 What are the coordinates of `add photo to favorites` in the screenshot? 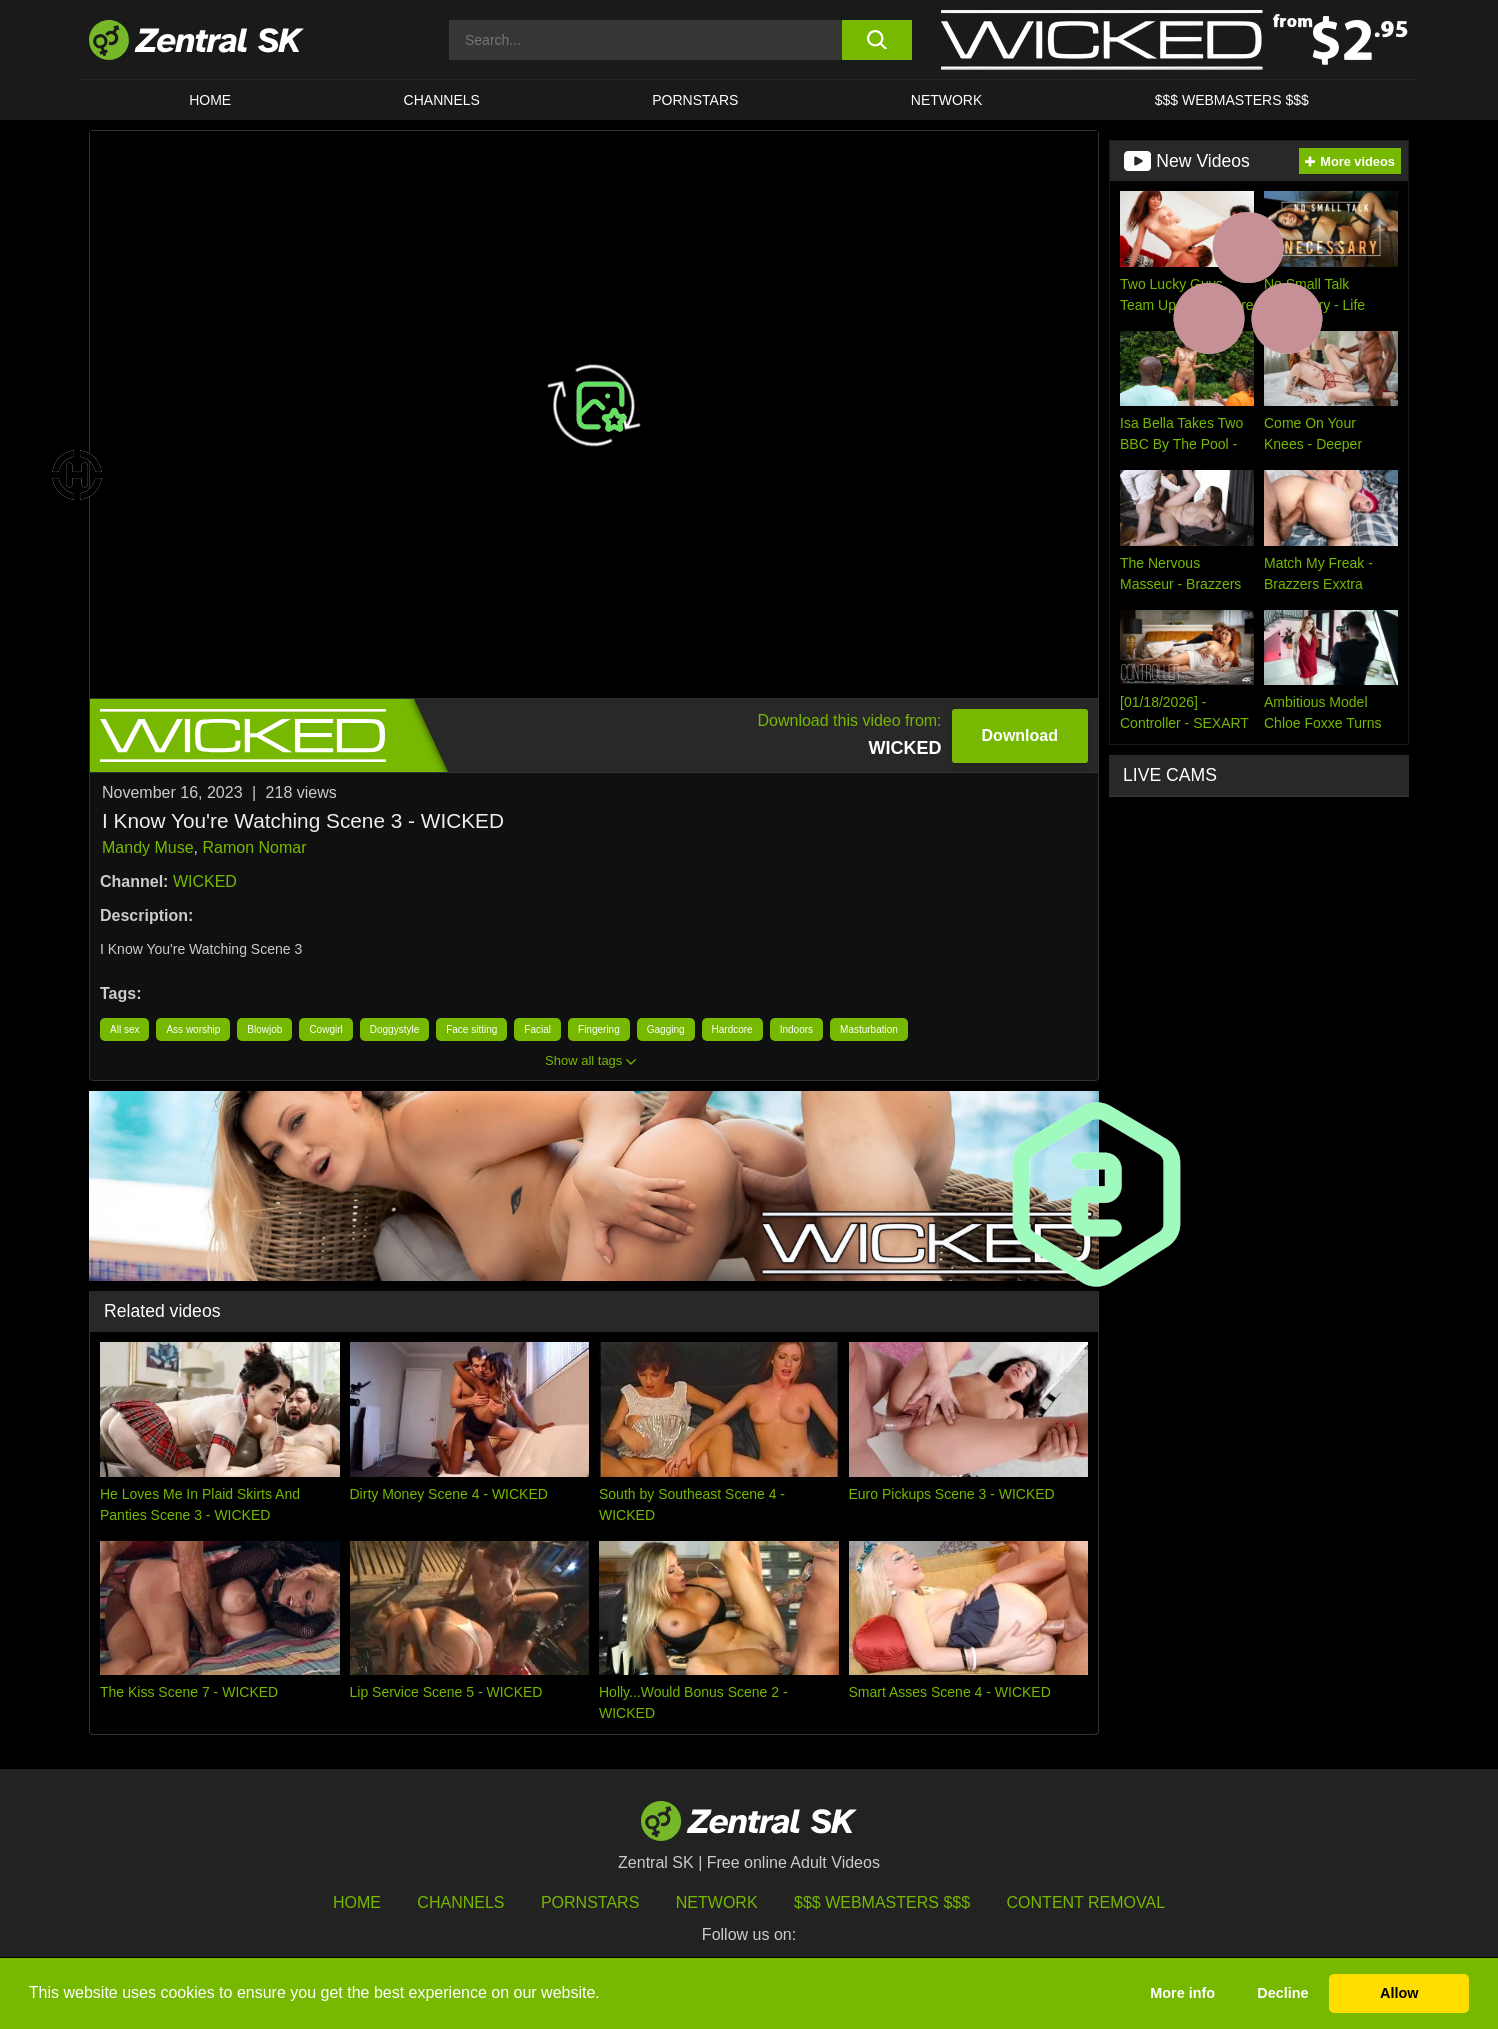 It's located at (600, 405).